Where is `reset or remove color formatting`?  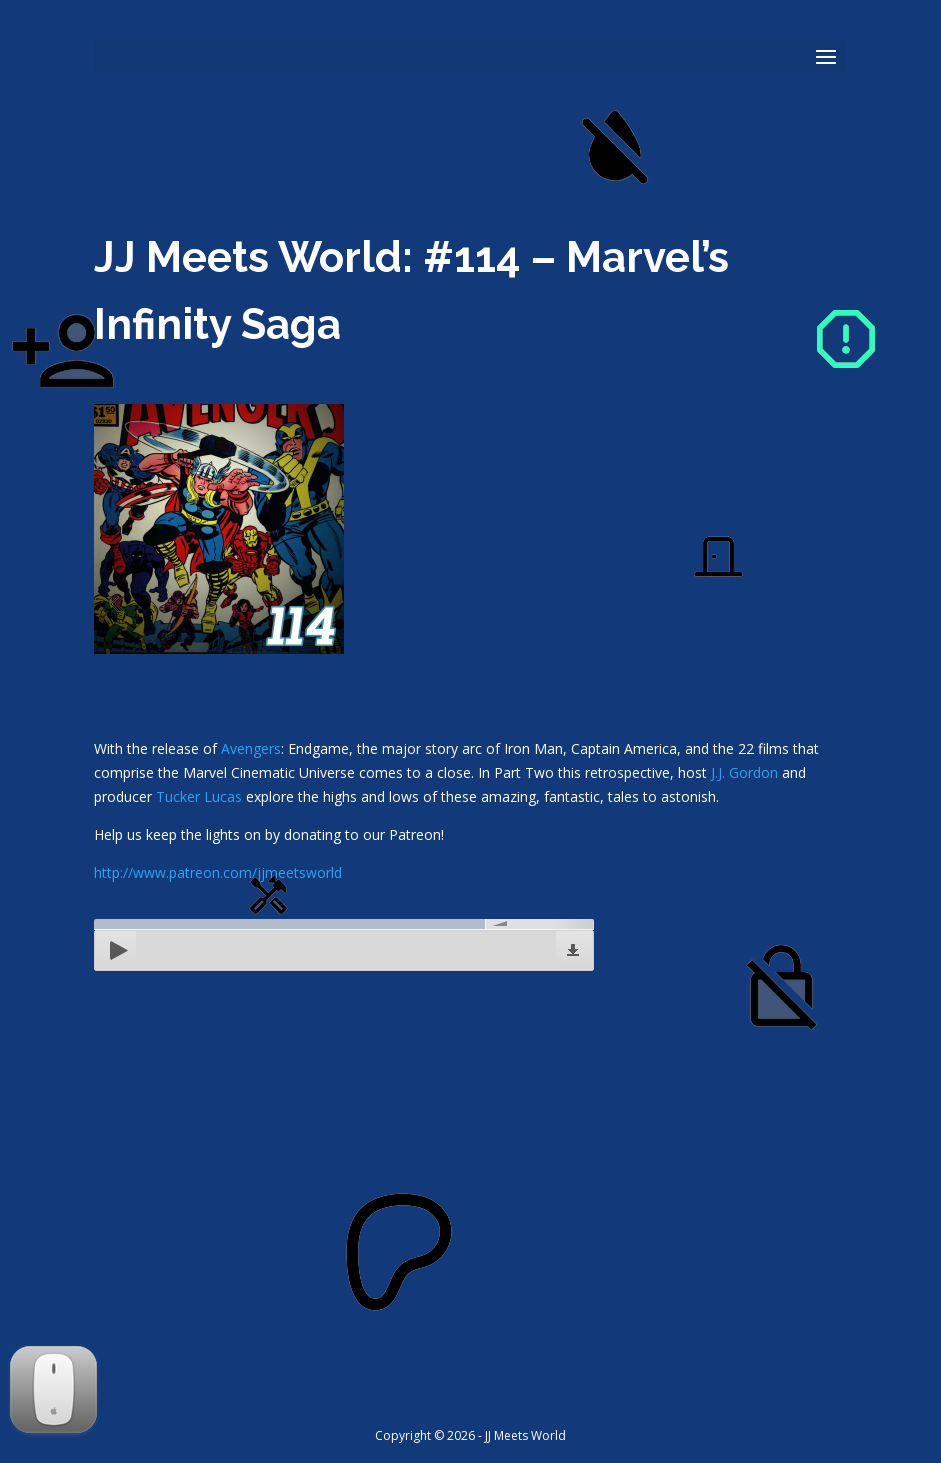 reset or remove color formatting is located at coordinates (615, 146).